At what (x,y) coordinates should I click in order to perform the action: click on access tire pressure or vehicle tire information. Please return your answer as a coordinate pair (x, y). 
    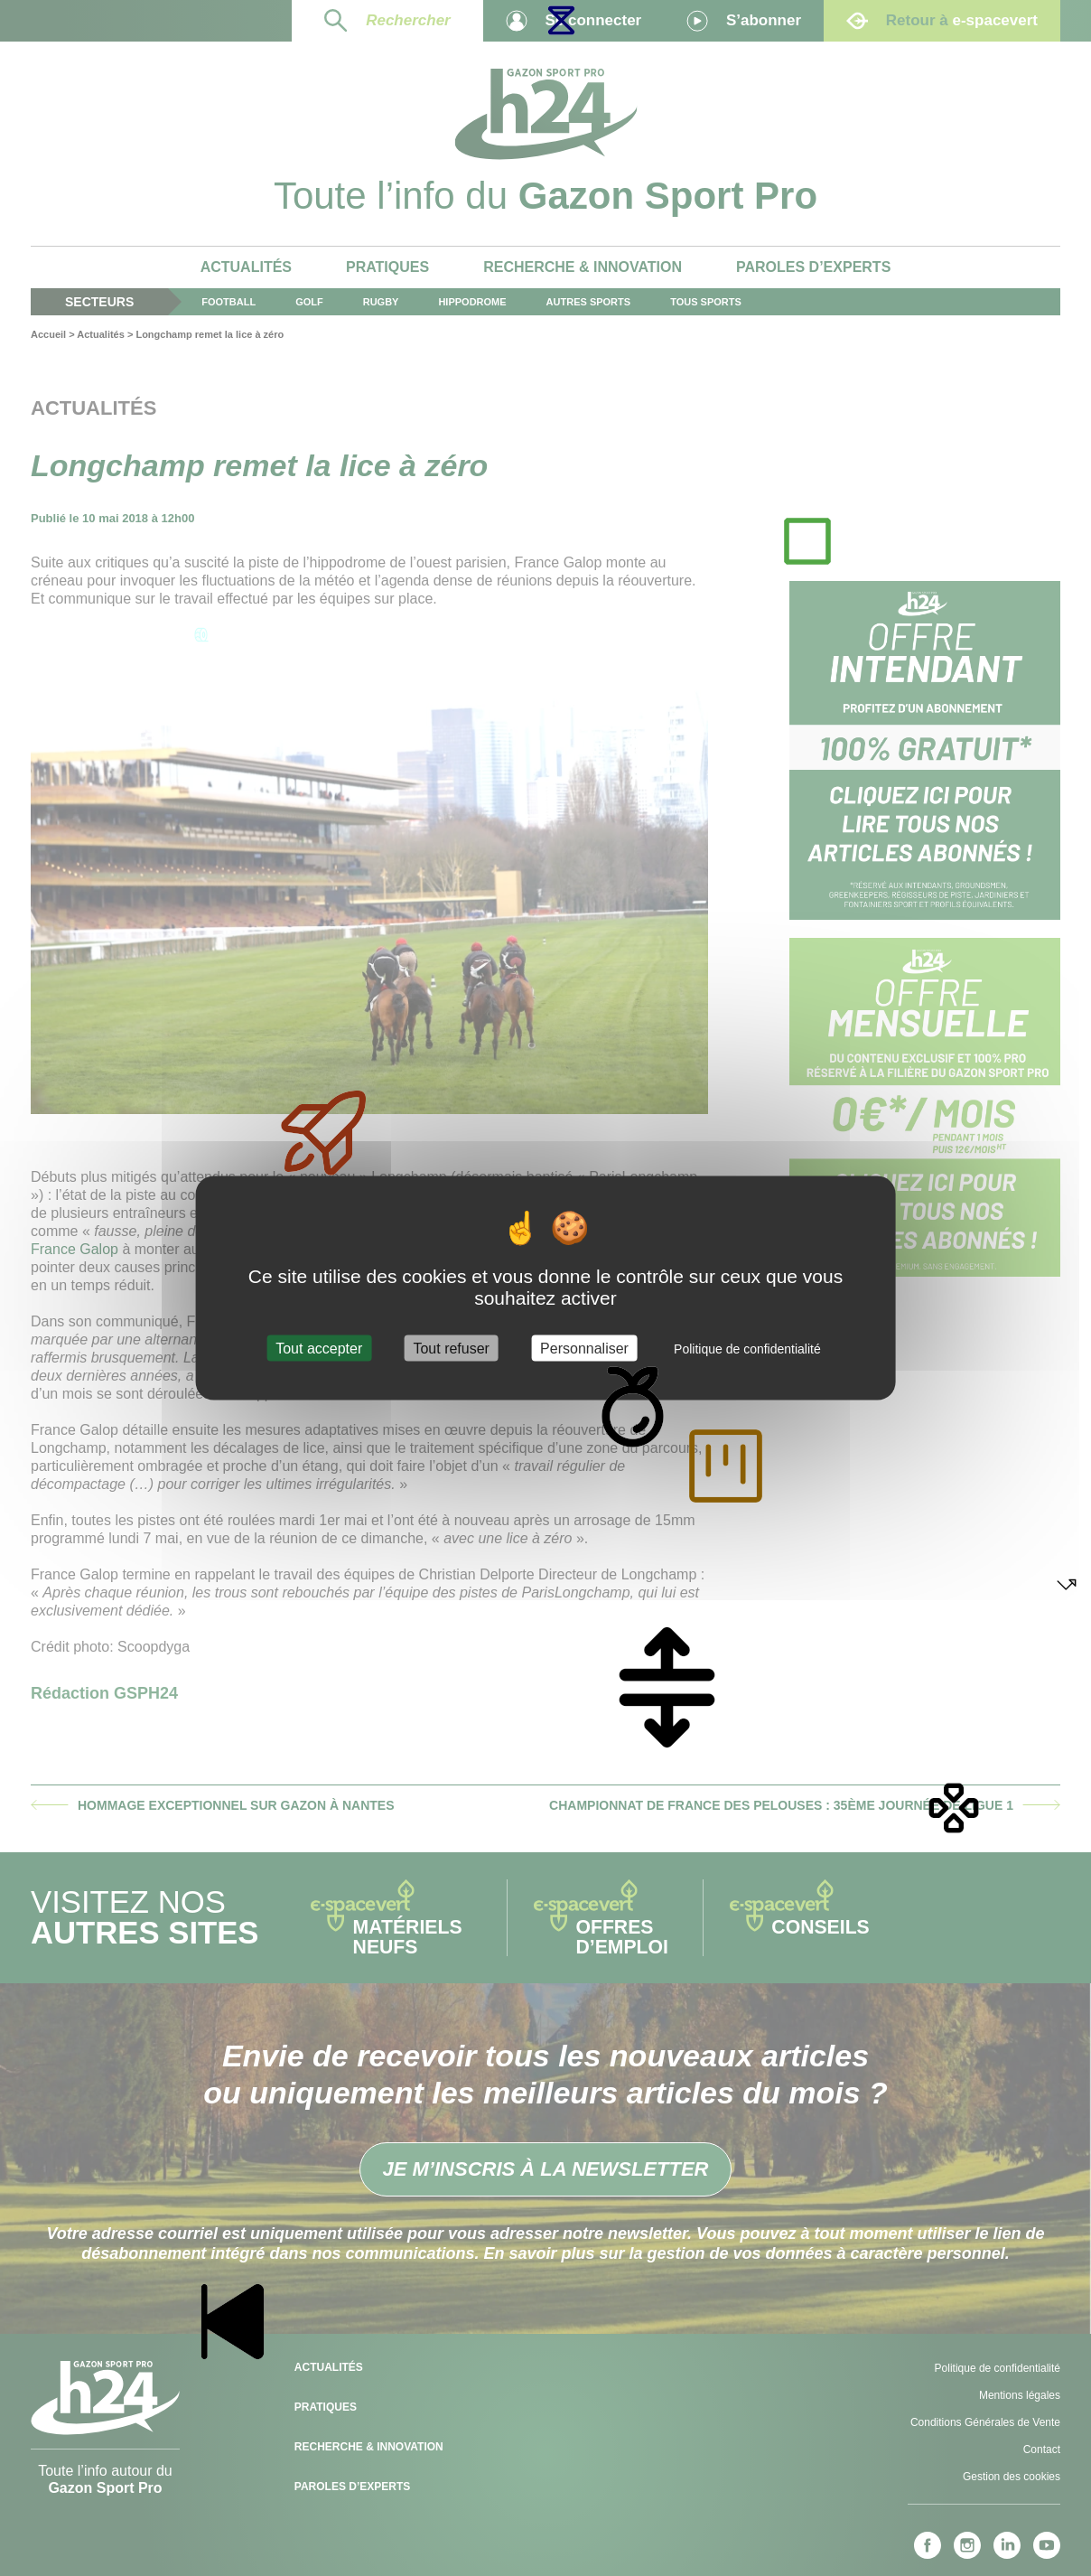
    Looking at the image, I should click on (200, 634).